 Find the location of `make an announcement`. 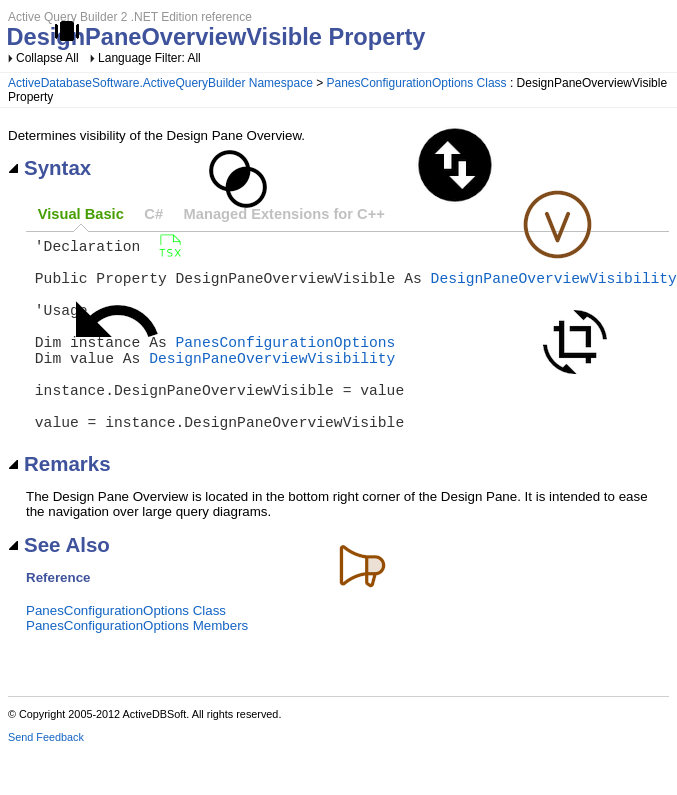

make an announcement is located at coordinates (360, 567).